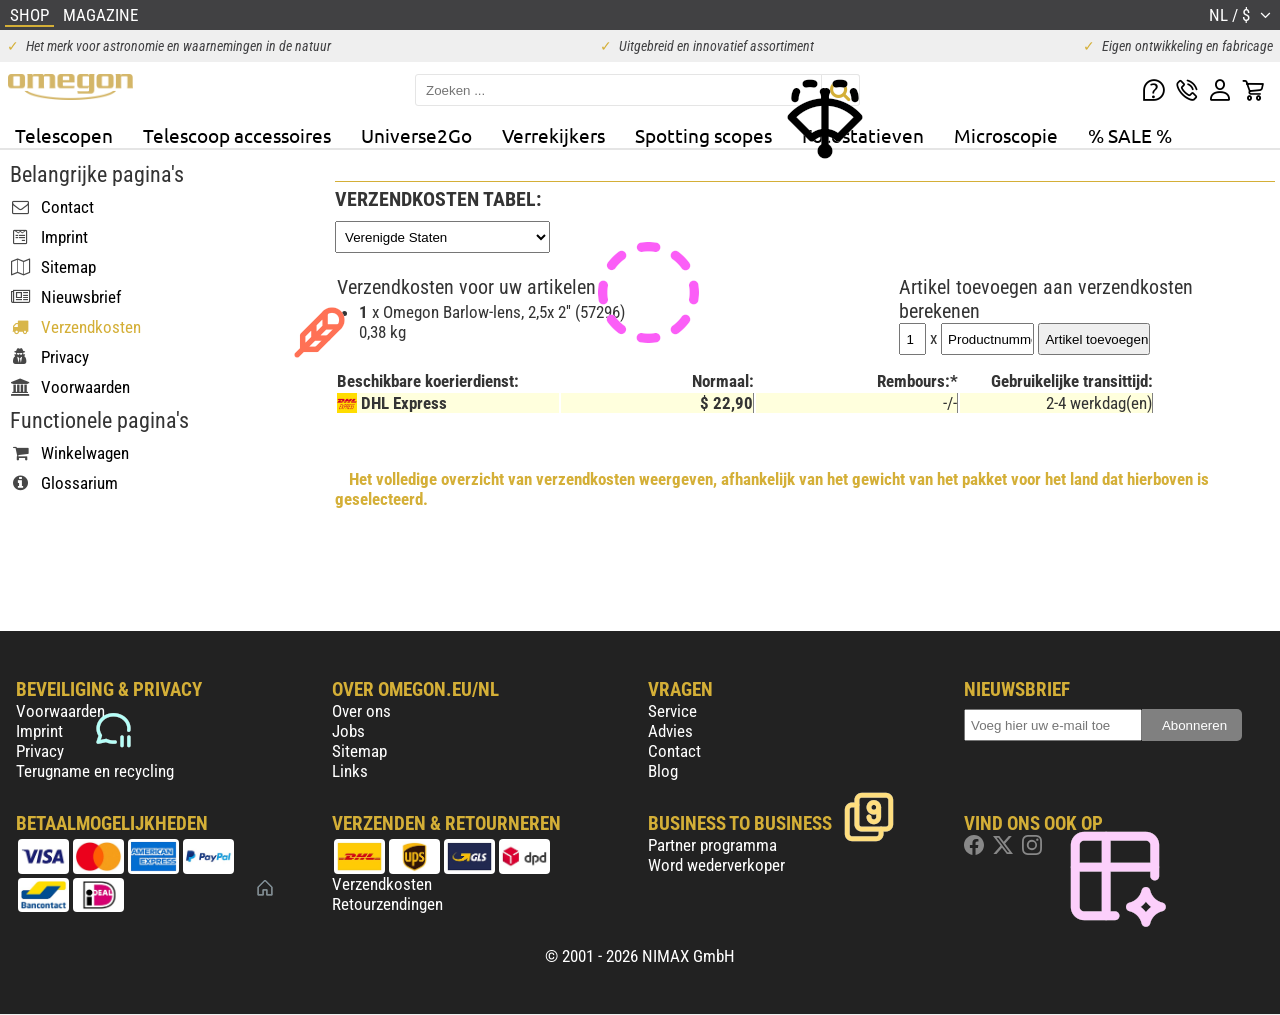  Describe the element at coordinates (1115, 876) in the screenshot. I see `generate table with AI assistance` at that location.